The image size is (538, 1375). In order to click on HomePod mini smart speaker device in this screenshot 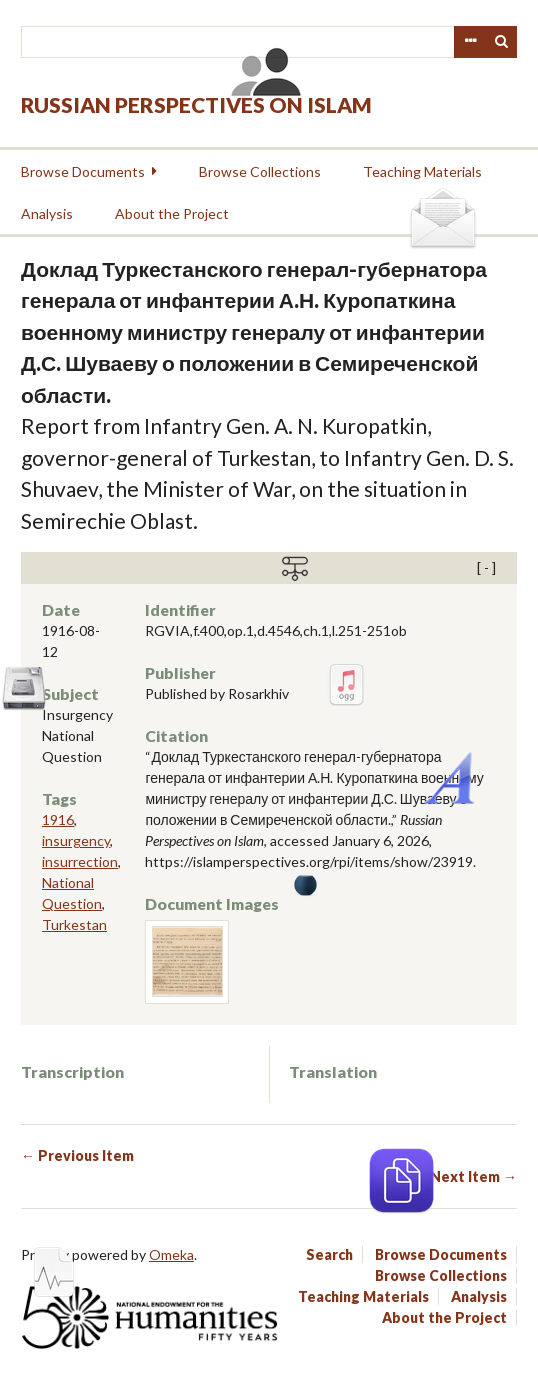, I will do `click(305, 887)`.